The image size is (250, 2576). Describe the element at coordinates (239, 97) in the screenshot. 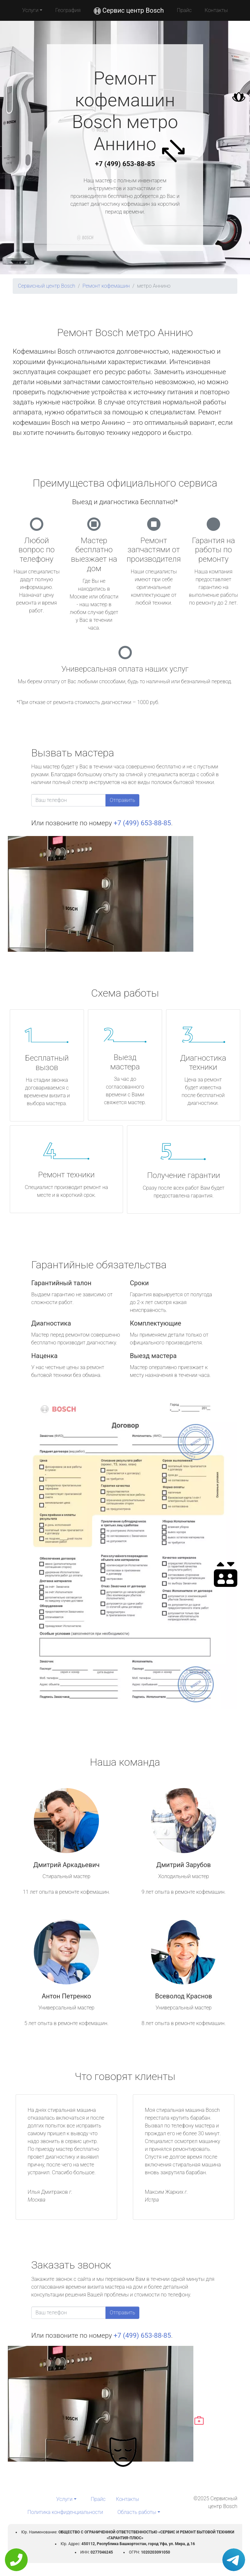

I see `access meditation or mindfulness features` at that location.